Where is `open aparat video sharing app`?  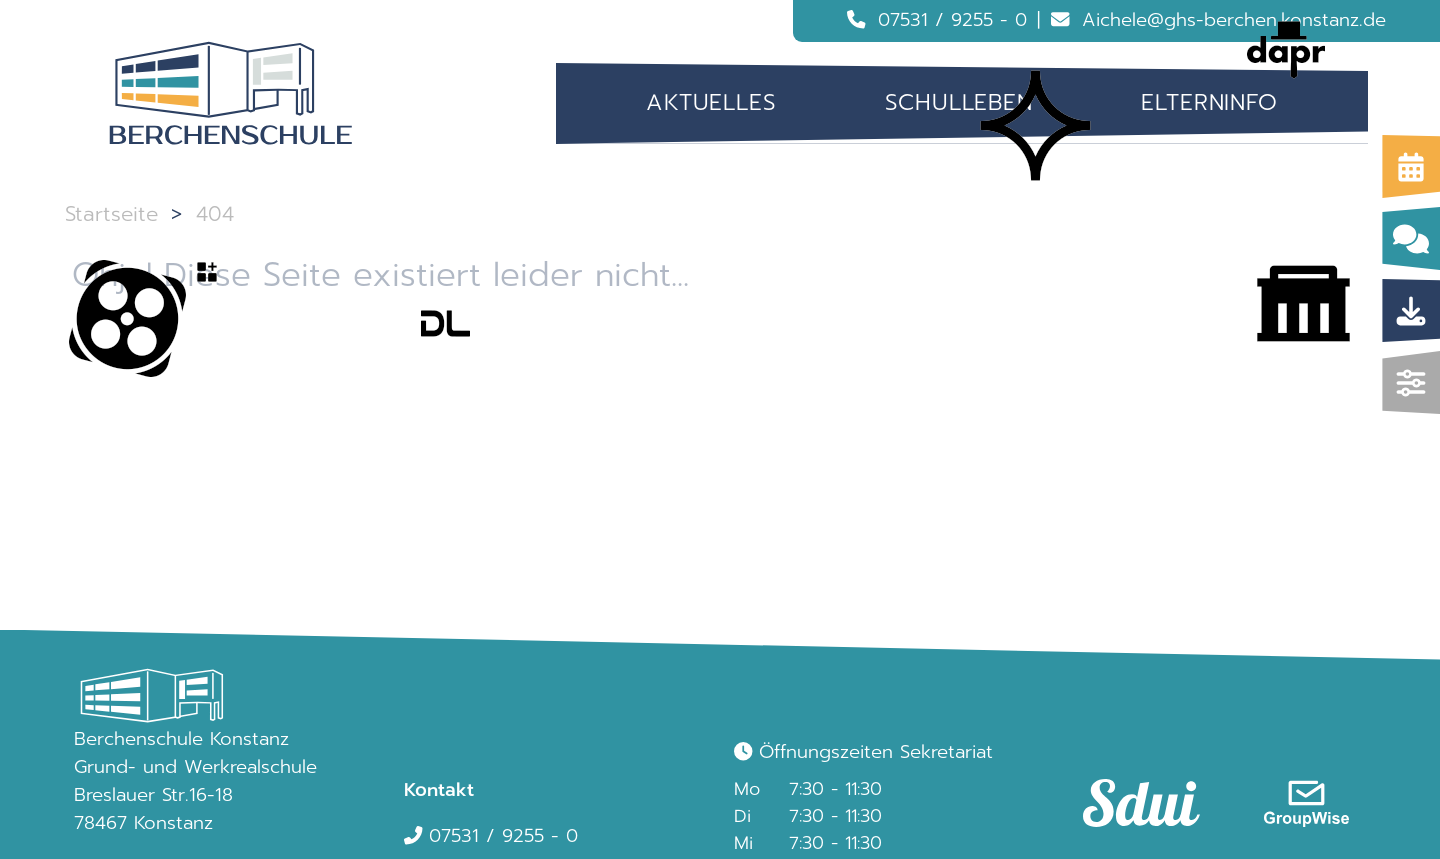
open aparat video sharing app is located at coordinates (127, 318).